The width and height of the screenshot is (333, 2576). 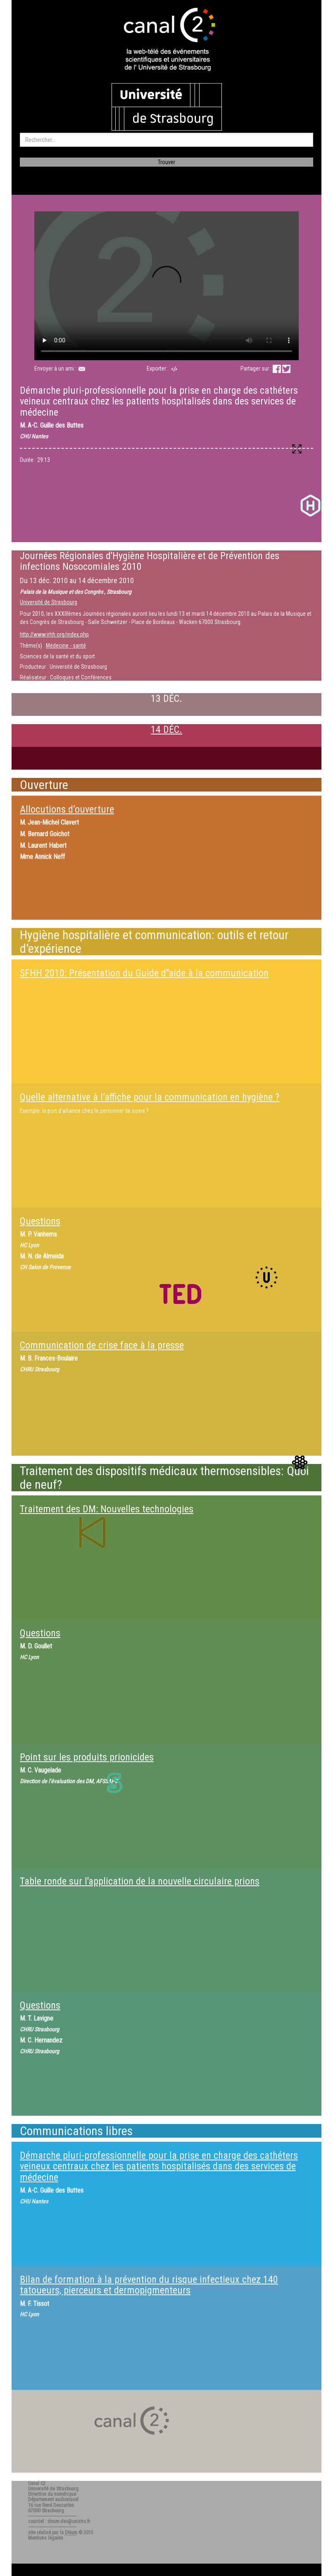 What do you see at coordinates (114, 1783) in the screenshot?
I see `connect to Stripe payment services` at bounding box center [114, 1783].